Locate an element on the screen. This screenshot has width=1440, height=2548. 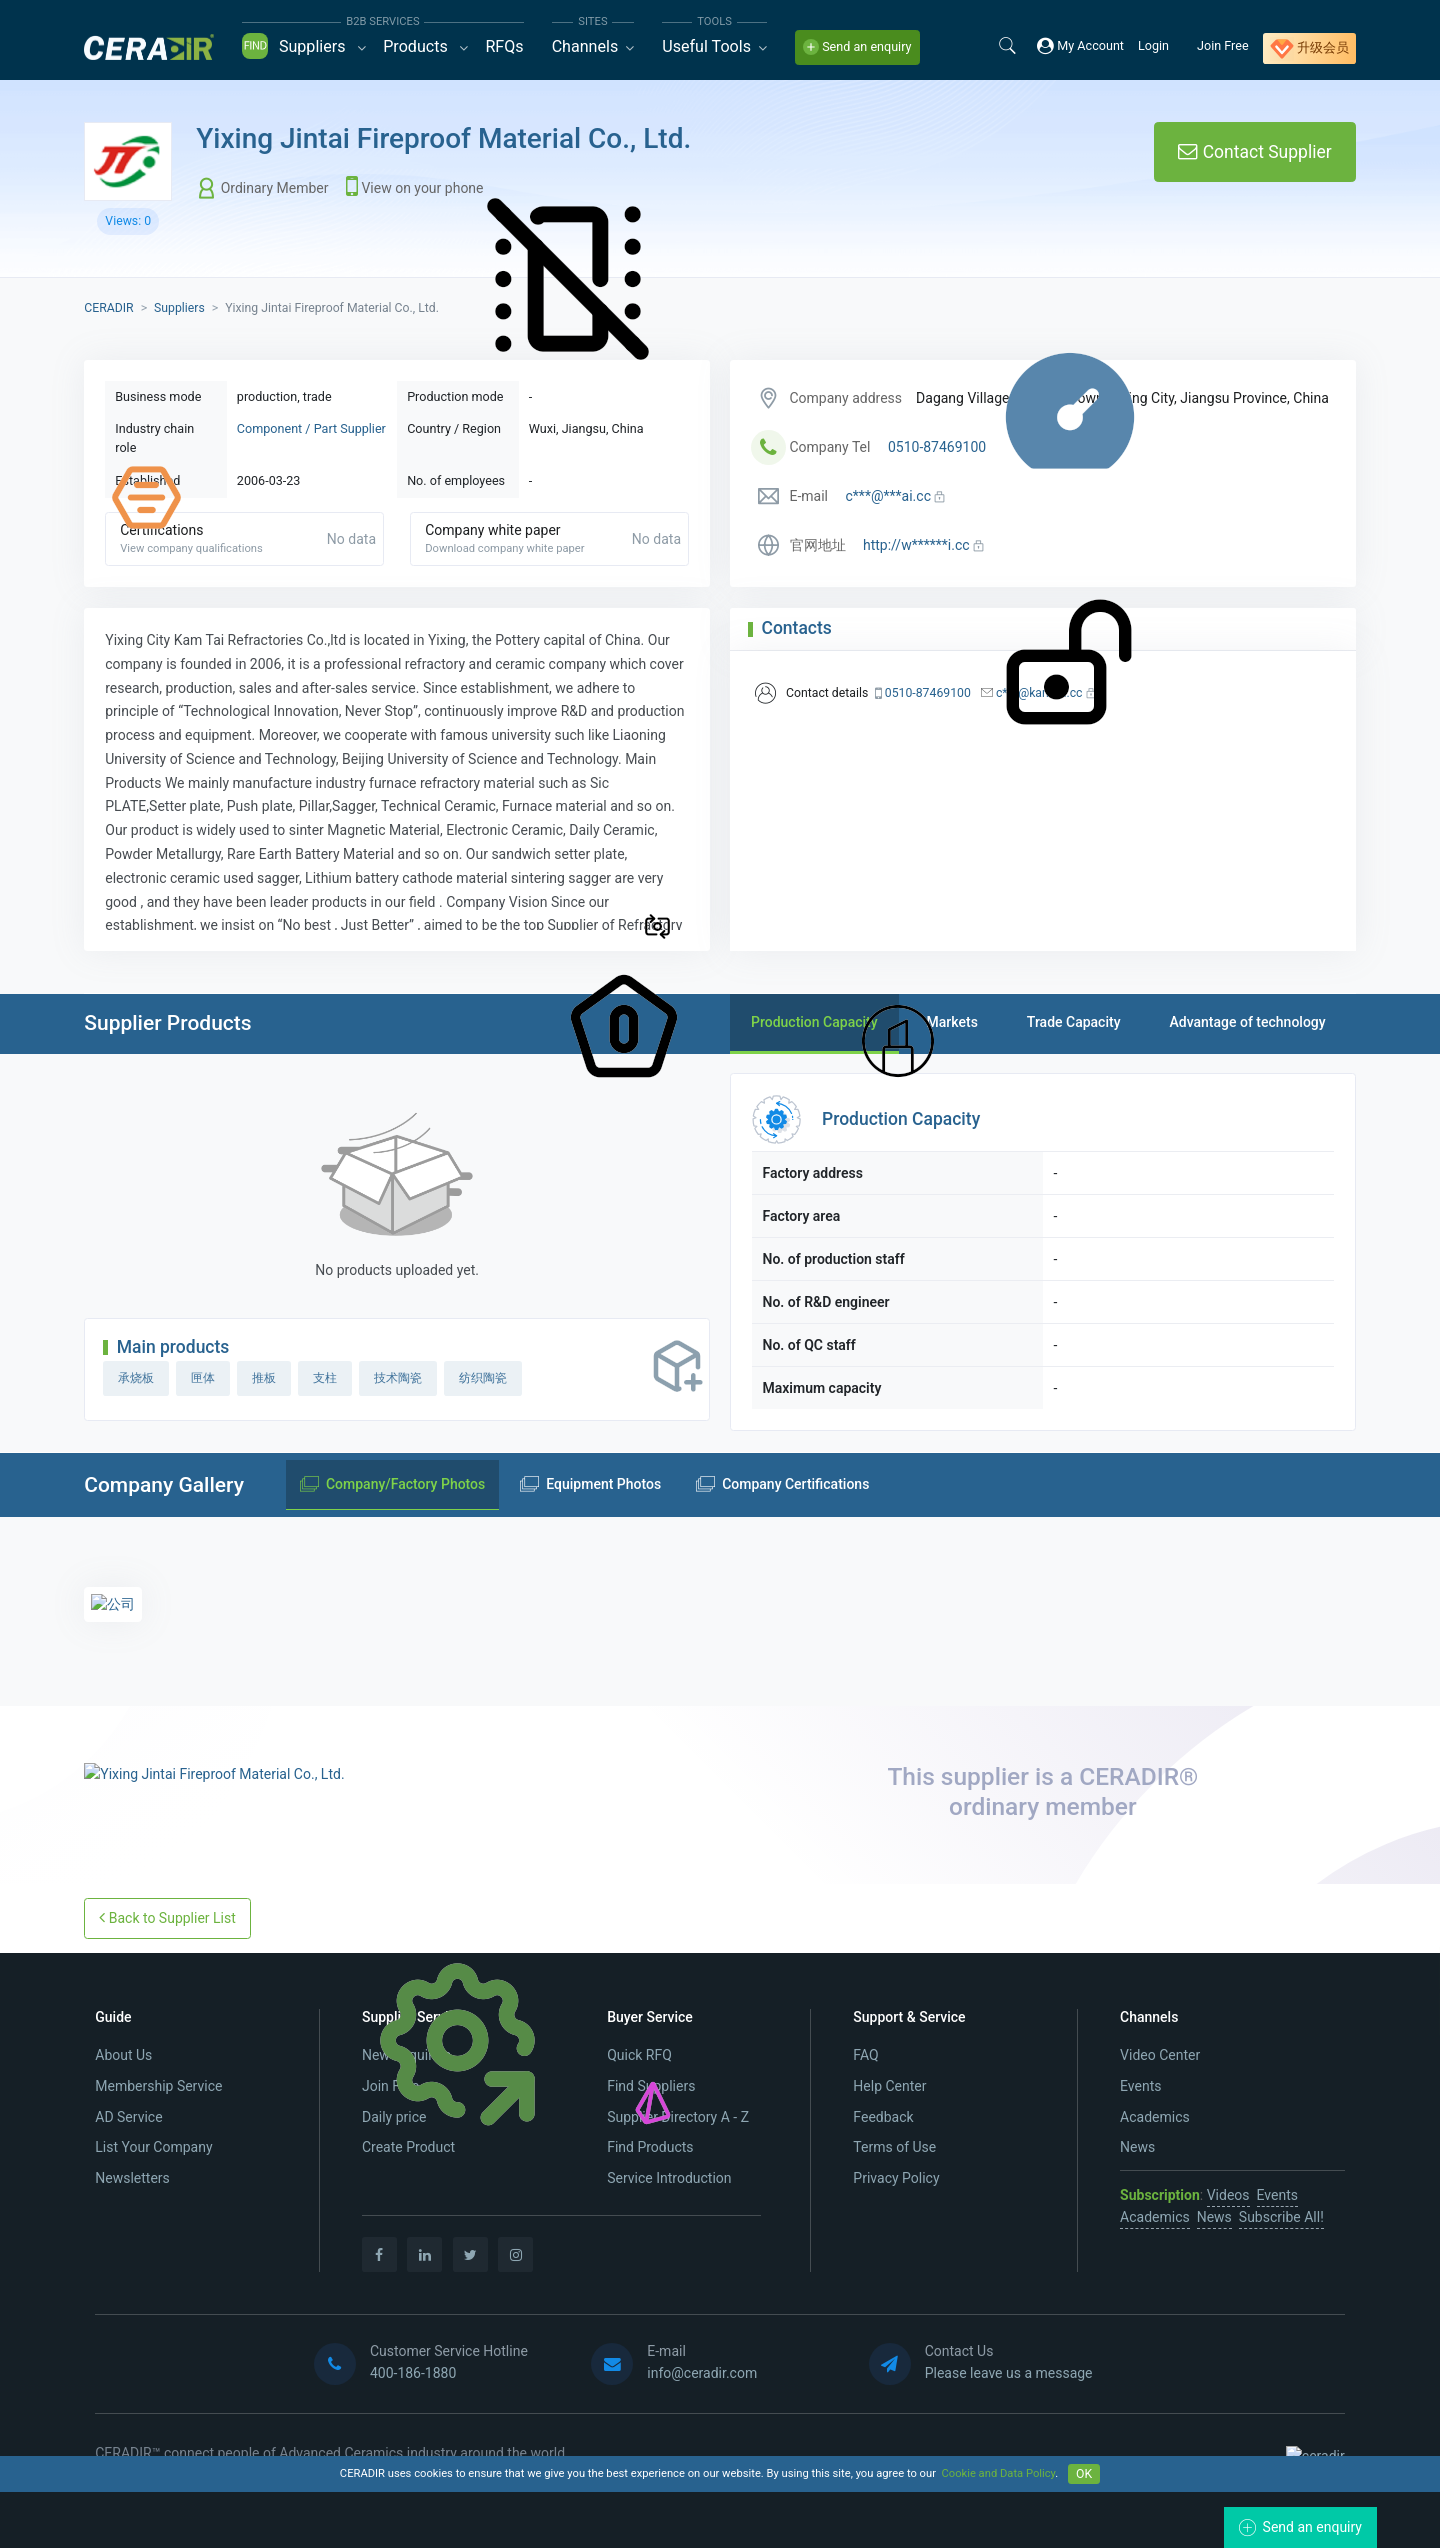
prisma database ORM logo is located at coordinates (653, 2103).